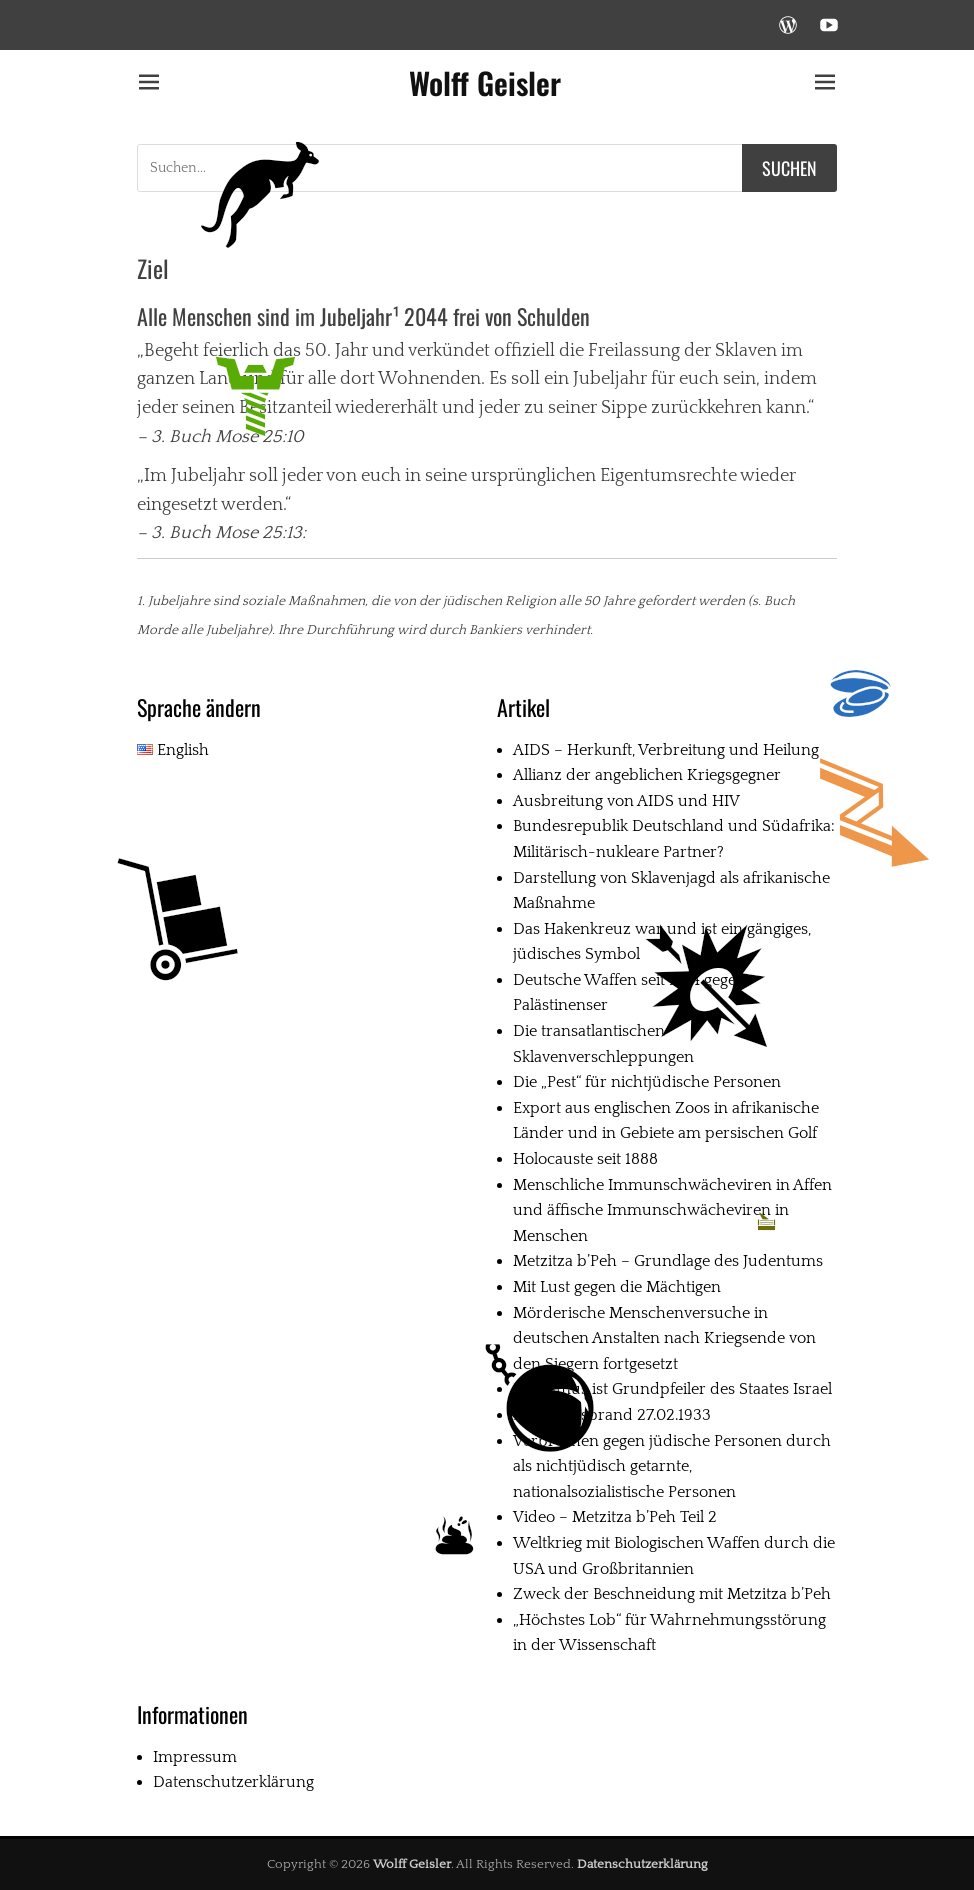 This screenshot has height=1890, width=974. I want to click on indicates a zigzag or multi-directional path, so click(874, 813).